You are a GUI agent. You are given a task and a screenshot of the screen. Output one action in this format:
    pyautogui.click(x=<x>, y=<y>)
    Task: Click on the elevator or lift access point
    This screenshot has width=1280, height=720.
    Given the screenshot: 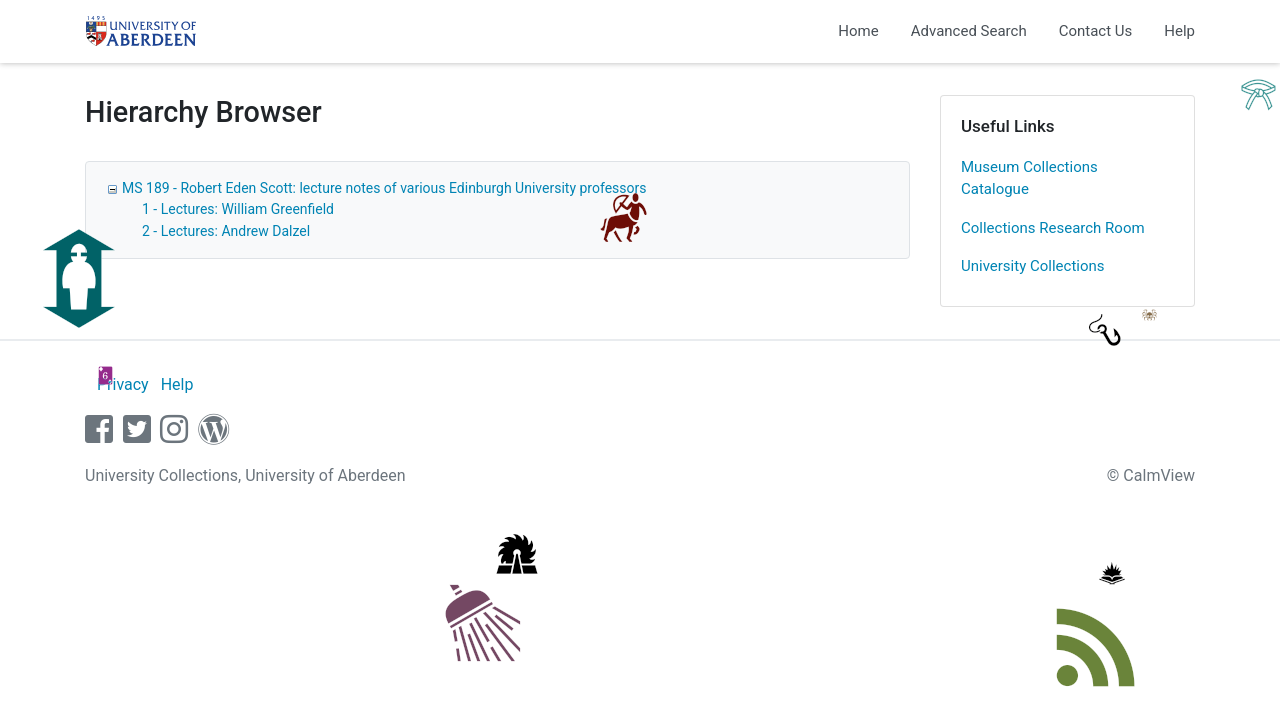 What is the action you would take?
    pyautogui.click(x=78, y=277)
    